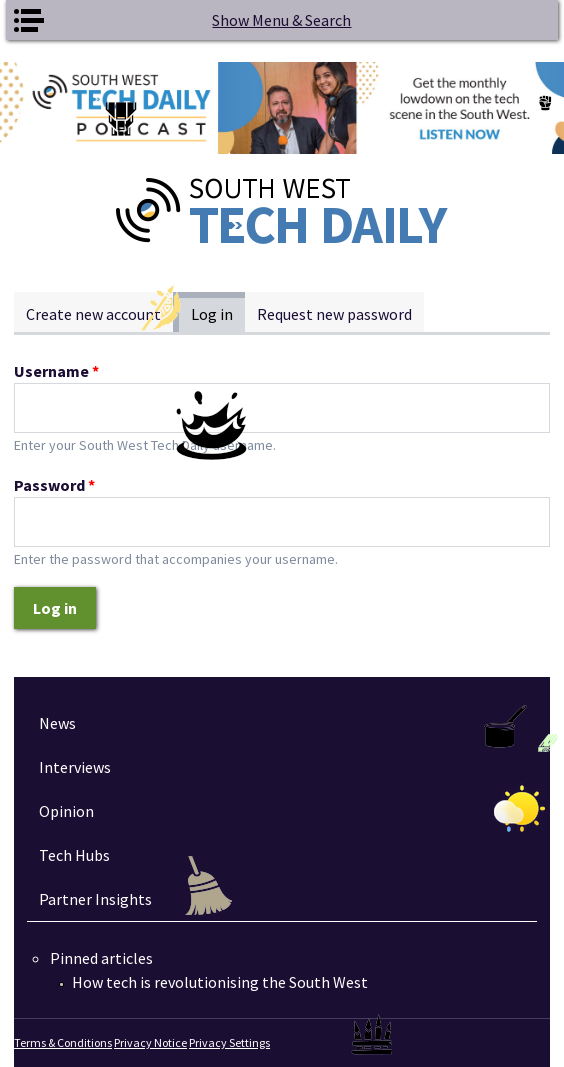 The height and width of the screenshot is (1067, 564). What do you see at coordinates (548, 743) in the screenshot?
I see `wood beam resource or building material` at bounding box center [548, 743].